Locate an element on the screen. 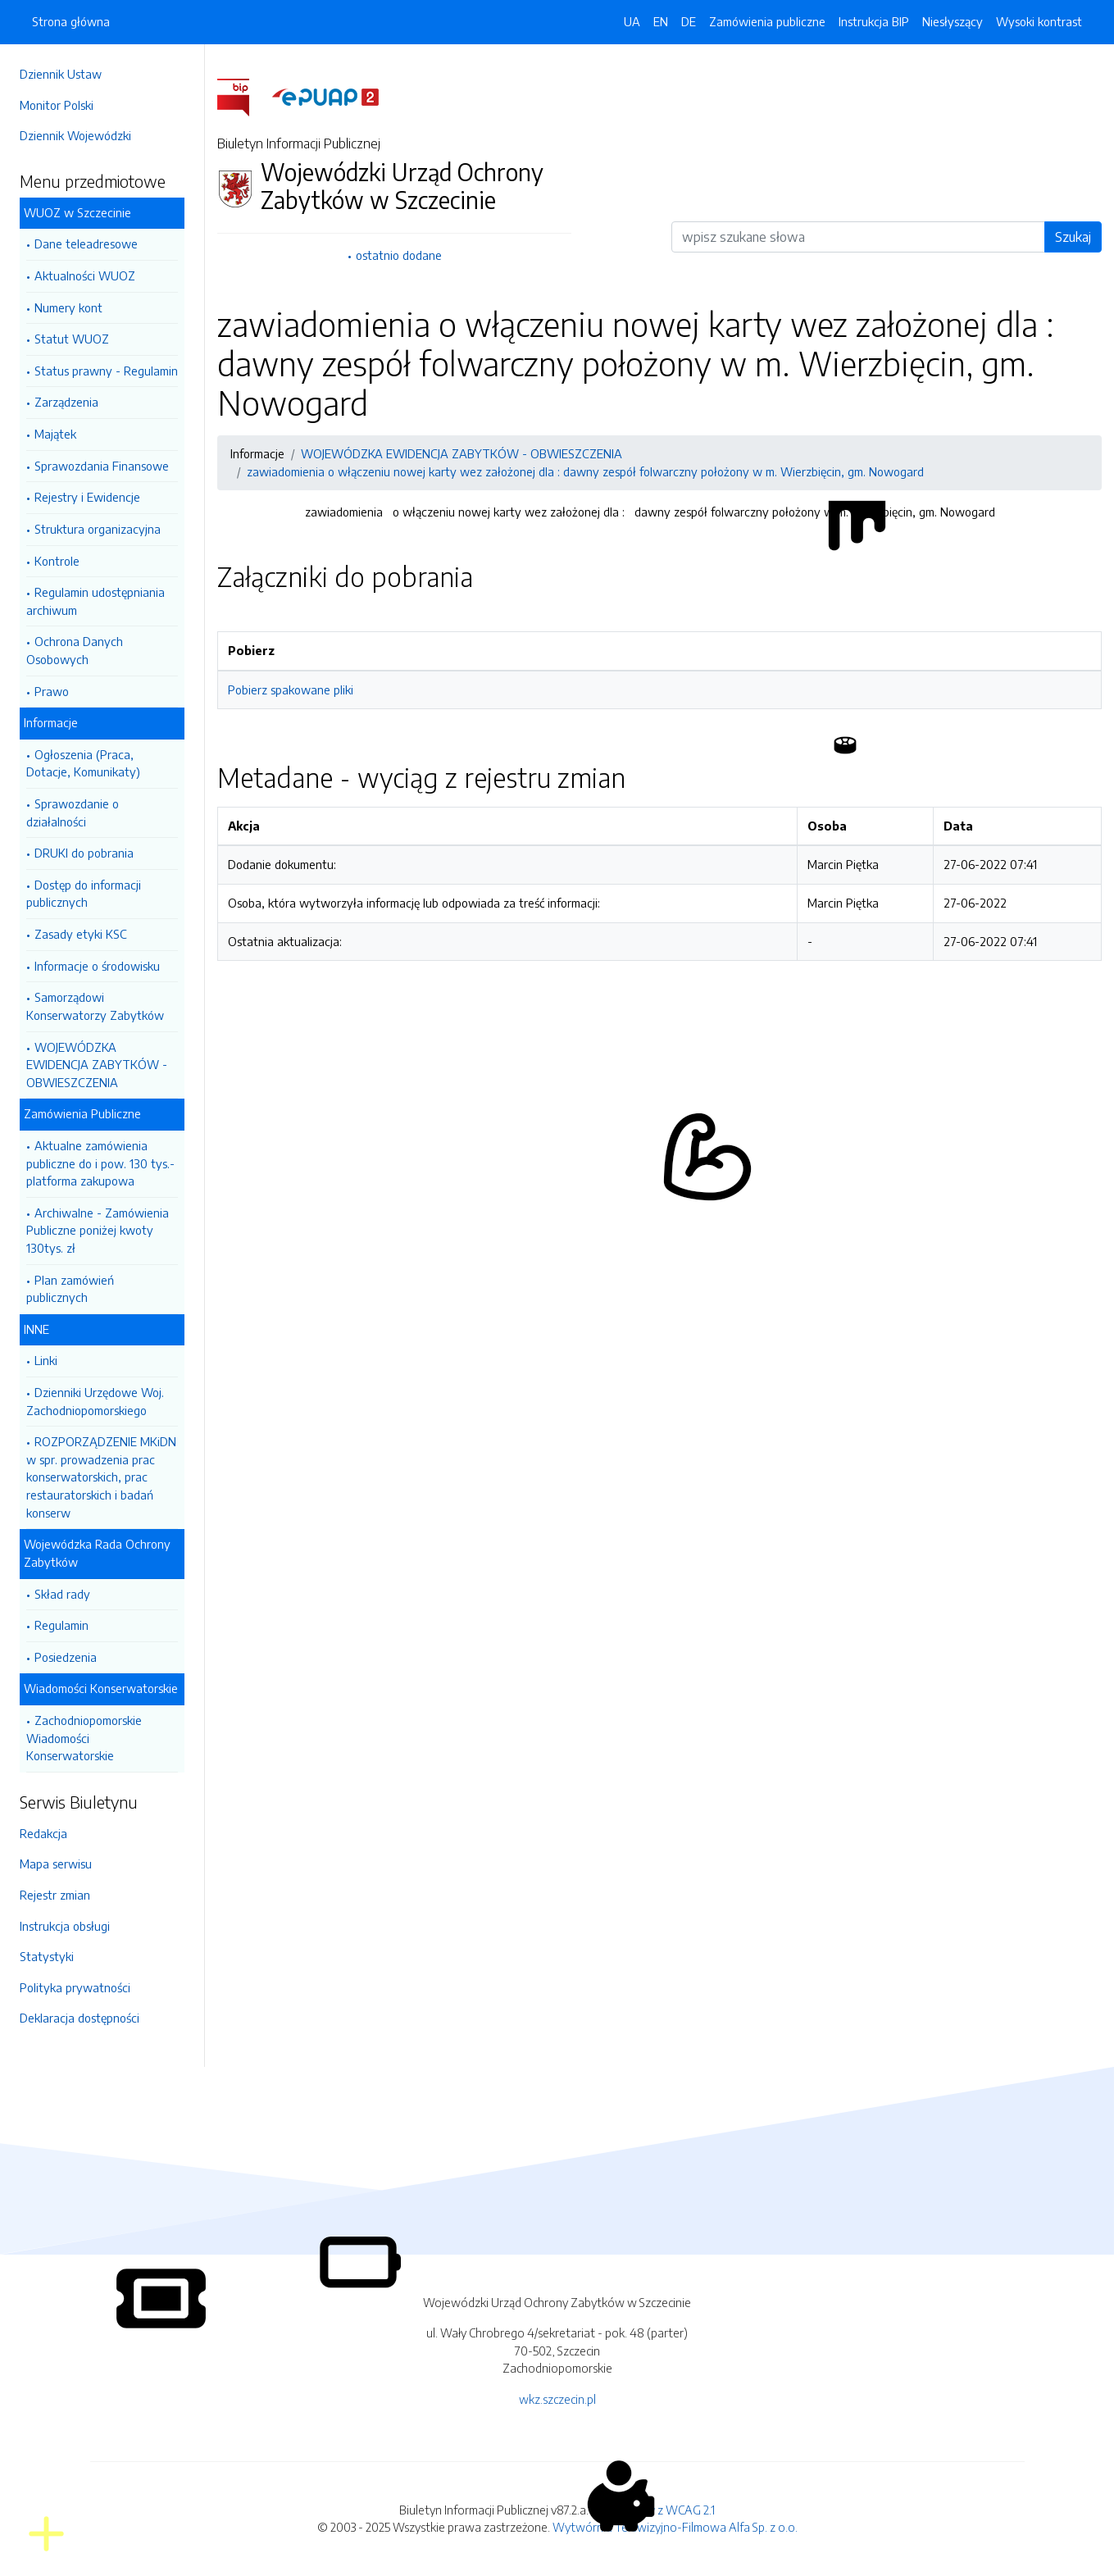  Mix social bookmarking platform logo is located at coordinates (857, 525).